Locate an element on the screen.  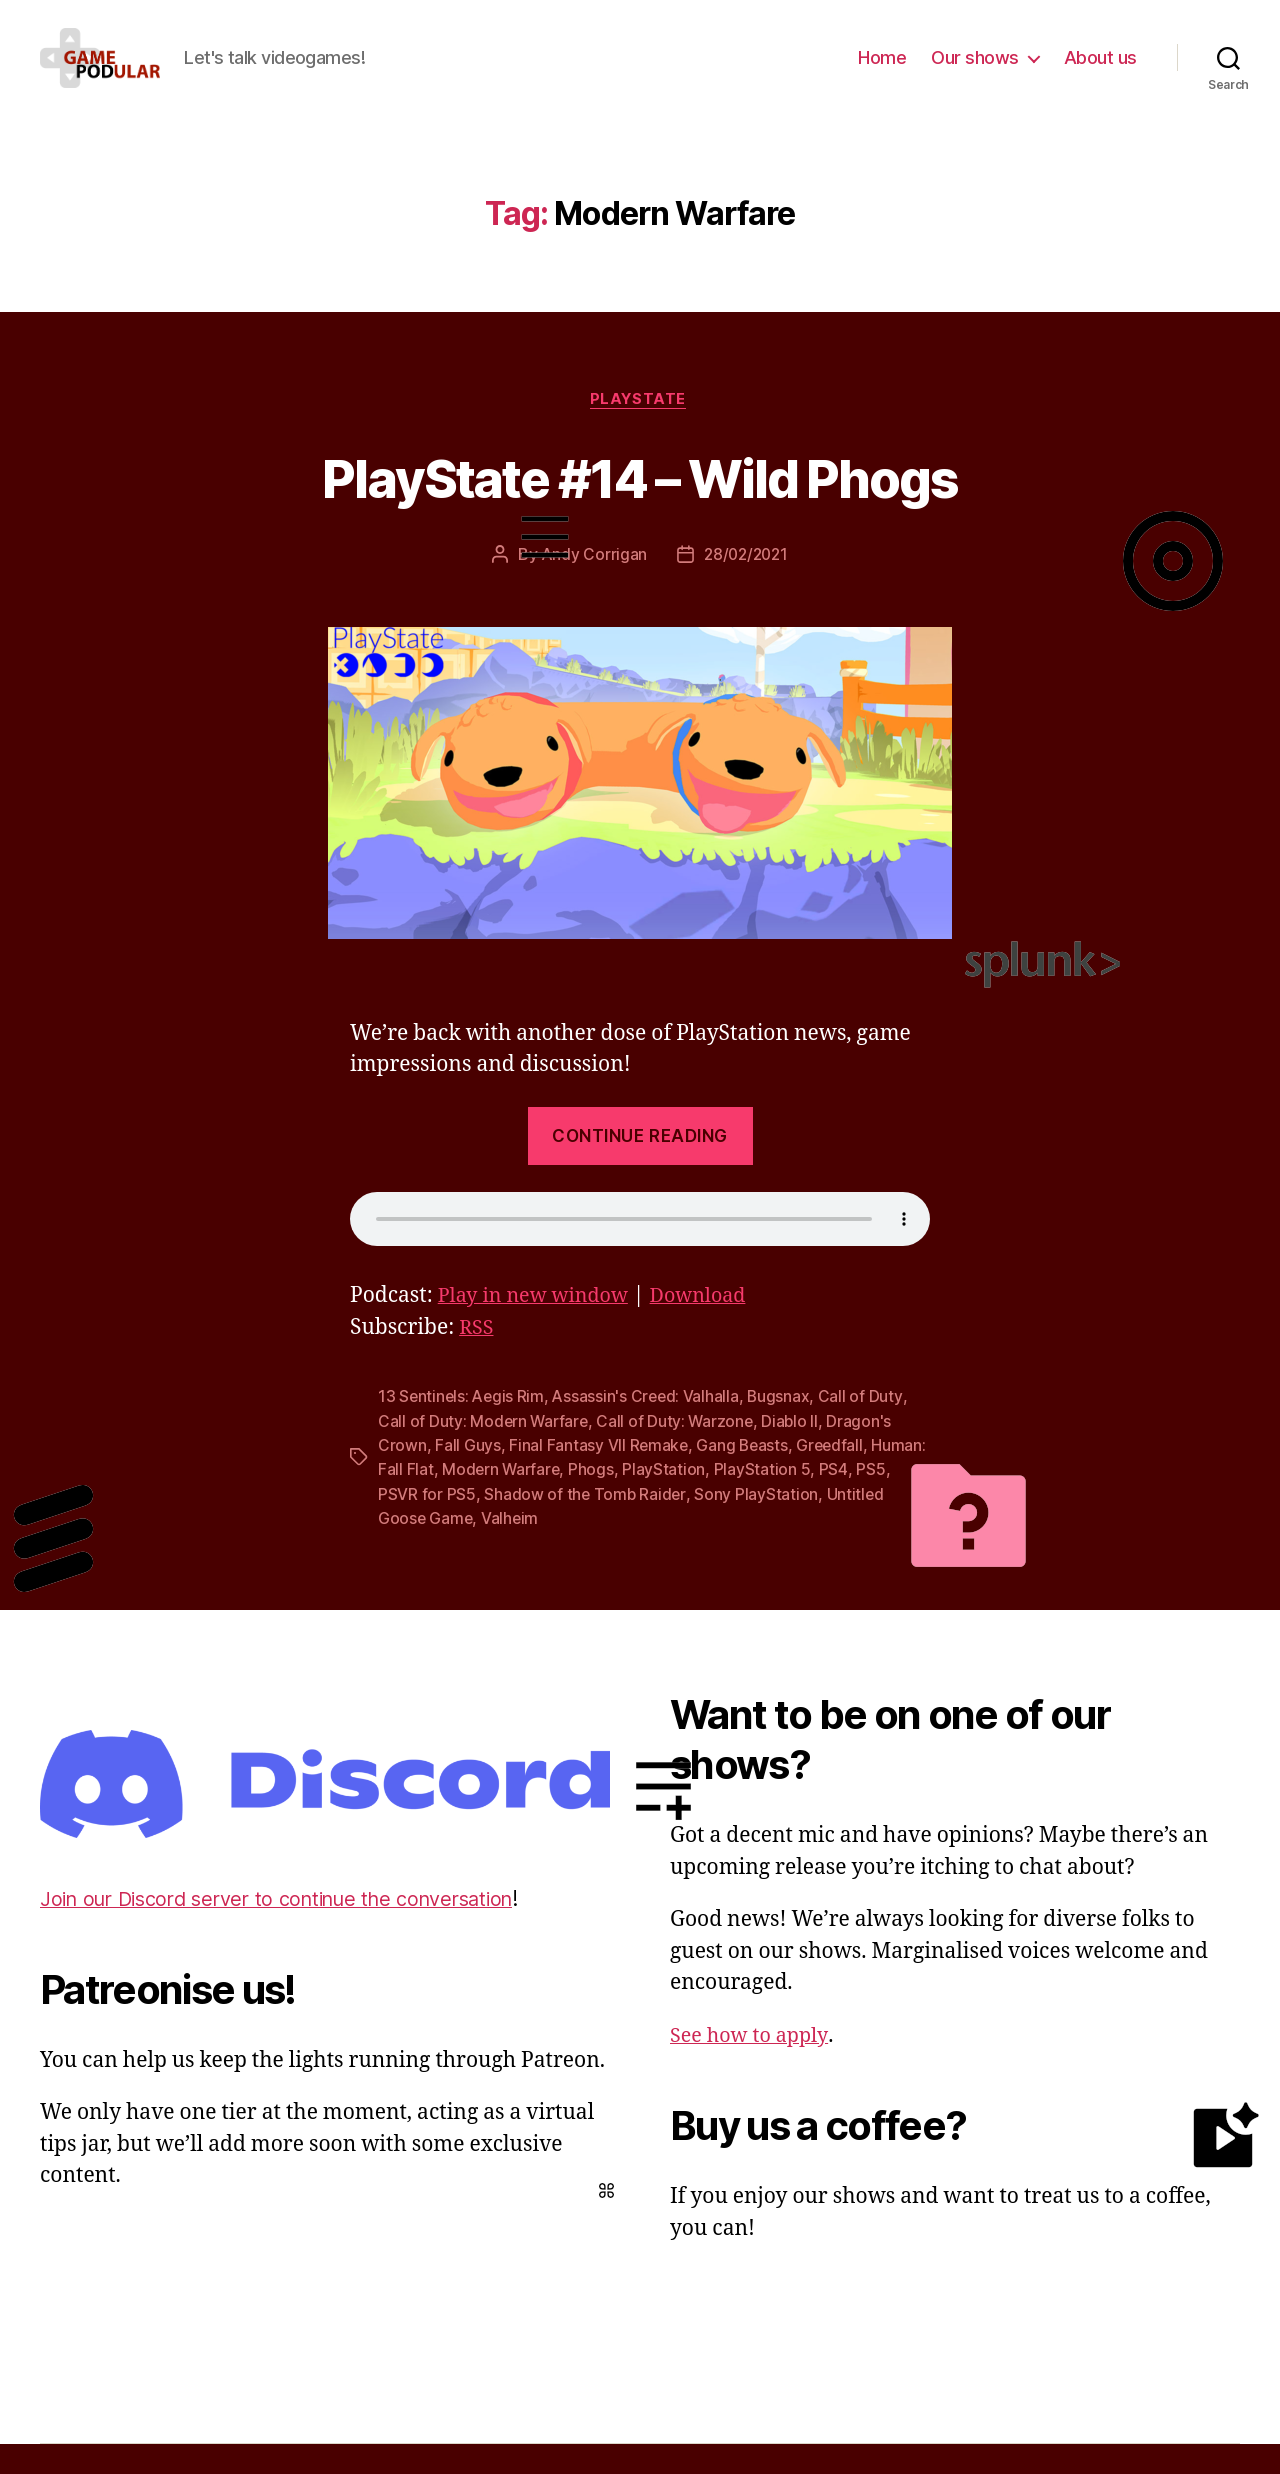
open the app drawer or menu is located at coordinates (606, 2190).